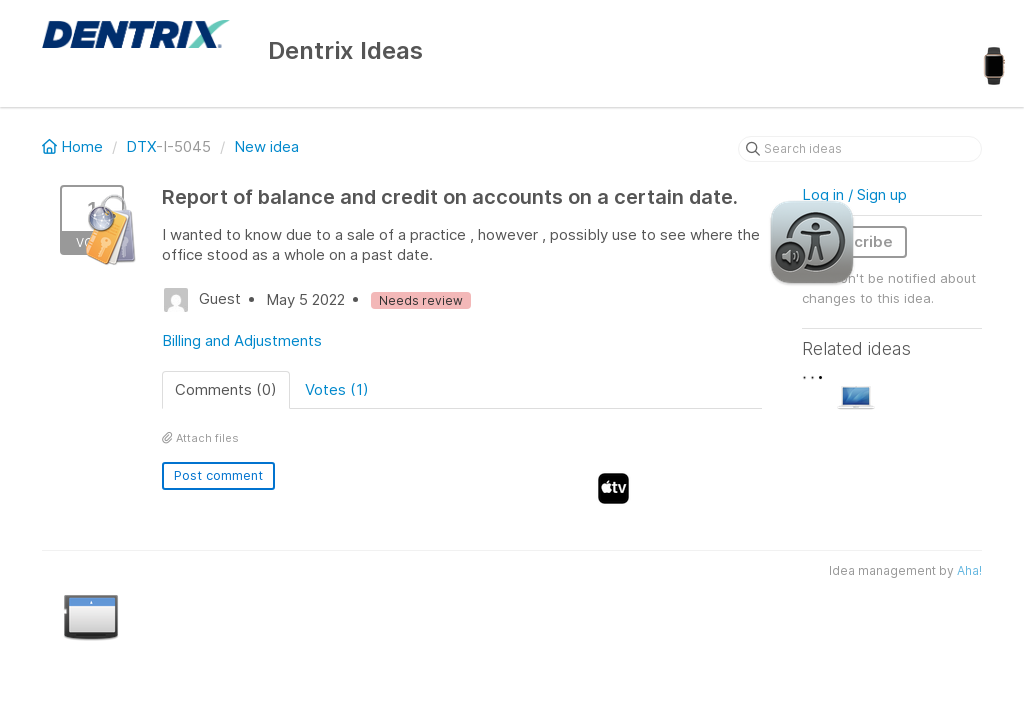 The image size is (1024, 720). Describe the element at coordinates (994, 66) in the screenshot. I see `manage connected Apple Watch device` at that location.